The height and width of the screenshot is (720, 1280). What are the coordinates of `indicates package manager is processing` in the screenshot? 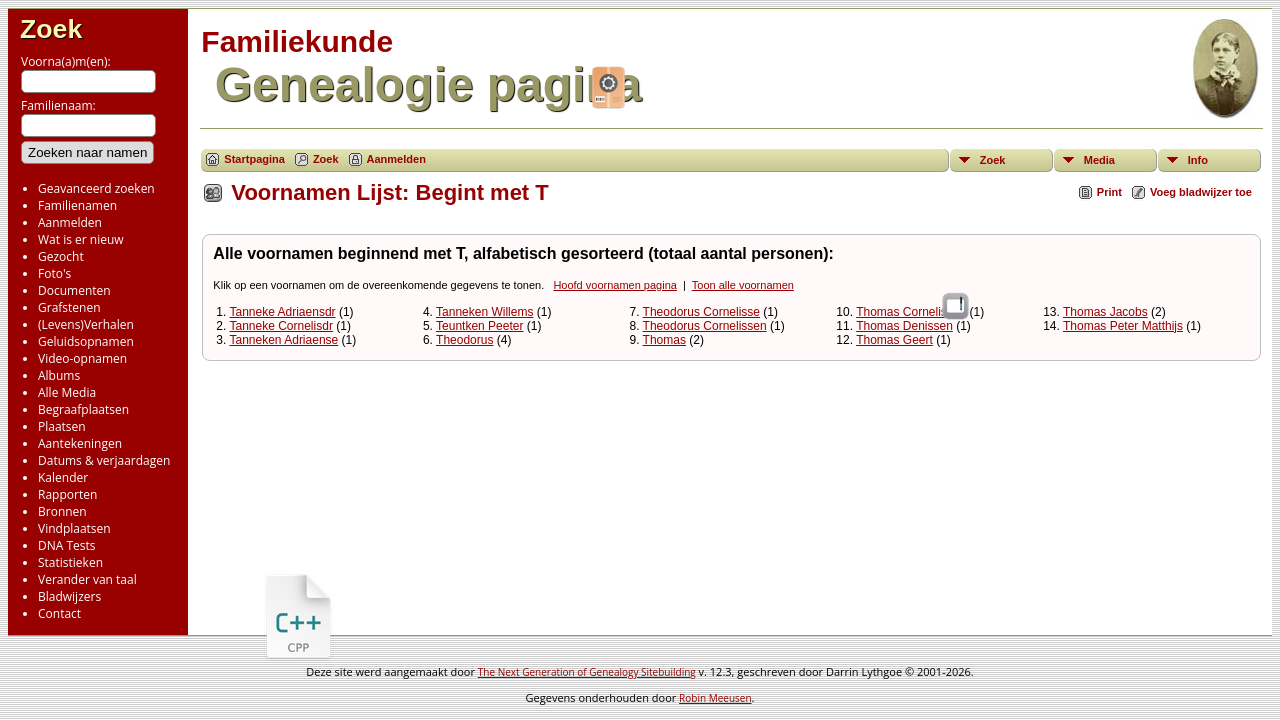 It's located at (608, 87).